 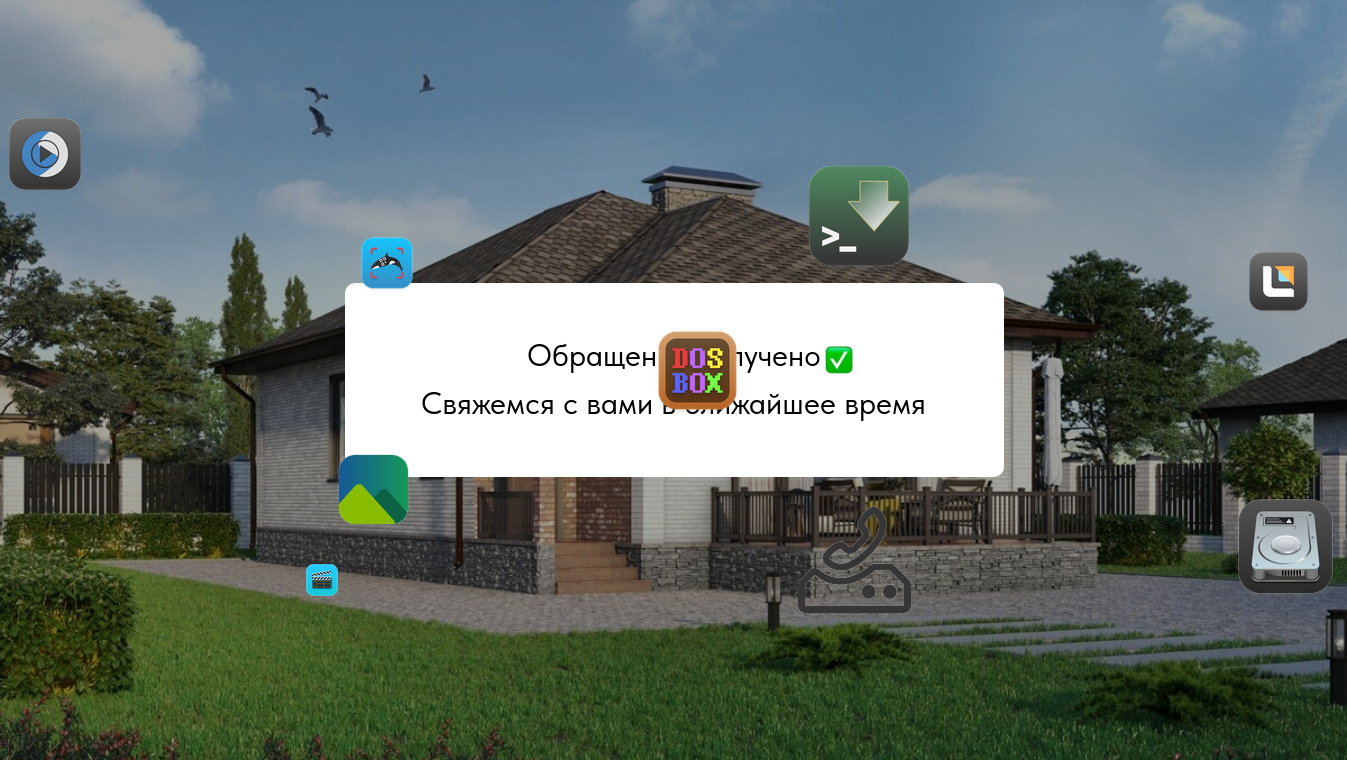 What do you see at coordinates (1278, 281) in the screenshot?
I see `open lite-xl text editor` at bounding box center [1278, 281].